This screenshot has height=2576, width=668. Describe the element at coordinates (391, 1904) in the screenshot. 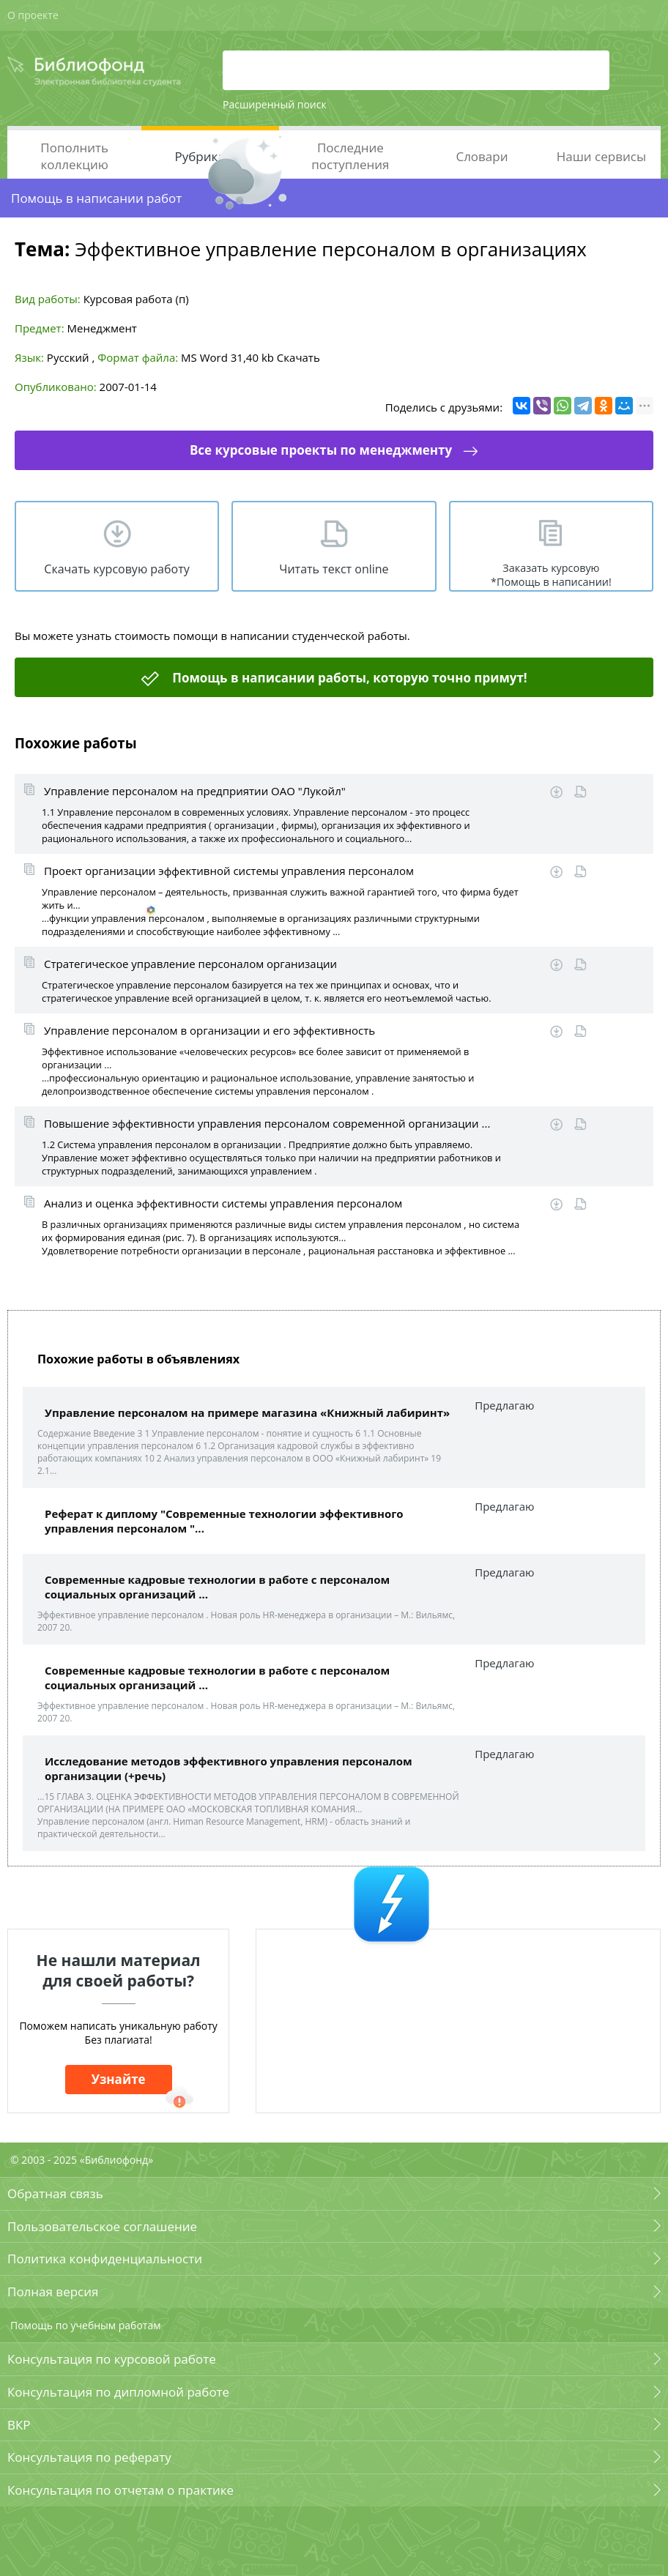

I see `open thunderbolt device preferences` at that location.